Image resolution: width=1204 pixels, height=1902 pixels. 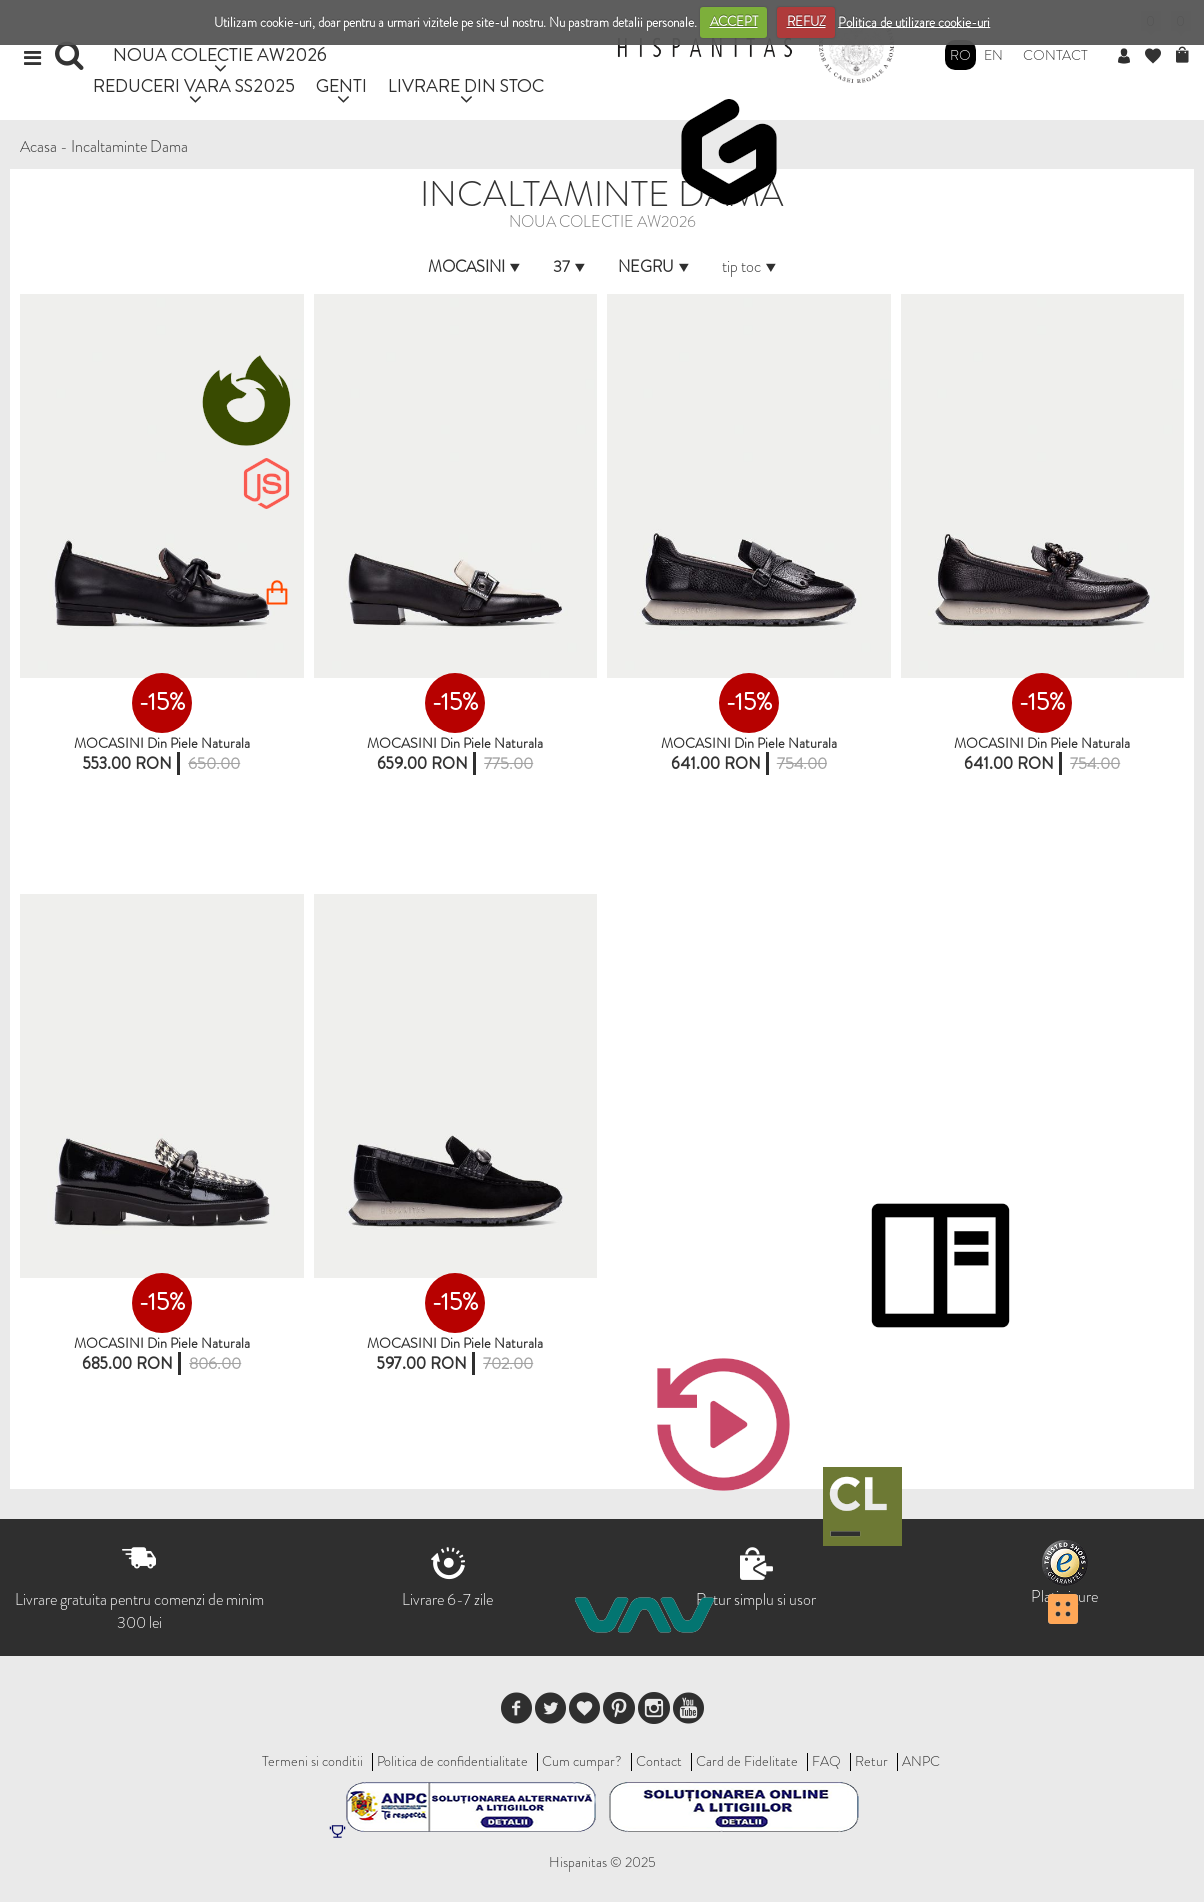 What do you see at coordinates (1063, 1609) in the screenshot?
I see `roll the dice or randomize` at bounding box center [1063, 1609].